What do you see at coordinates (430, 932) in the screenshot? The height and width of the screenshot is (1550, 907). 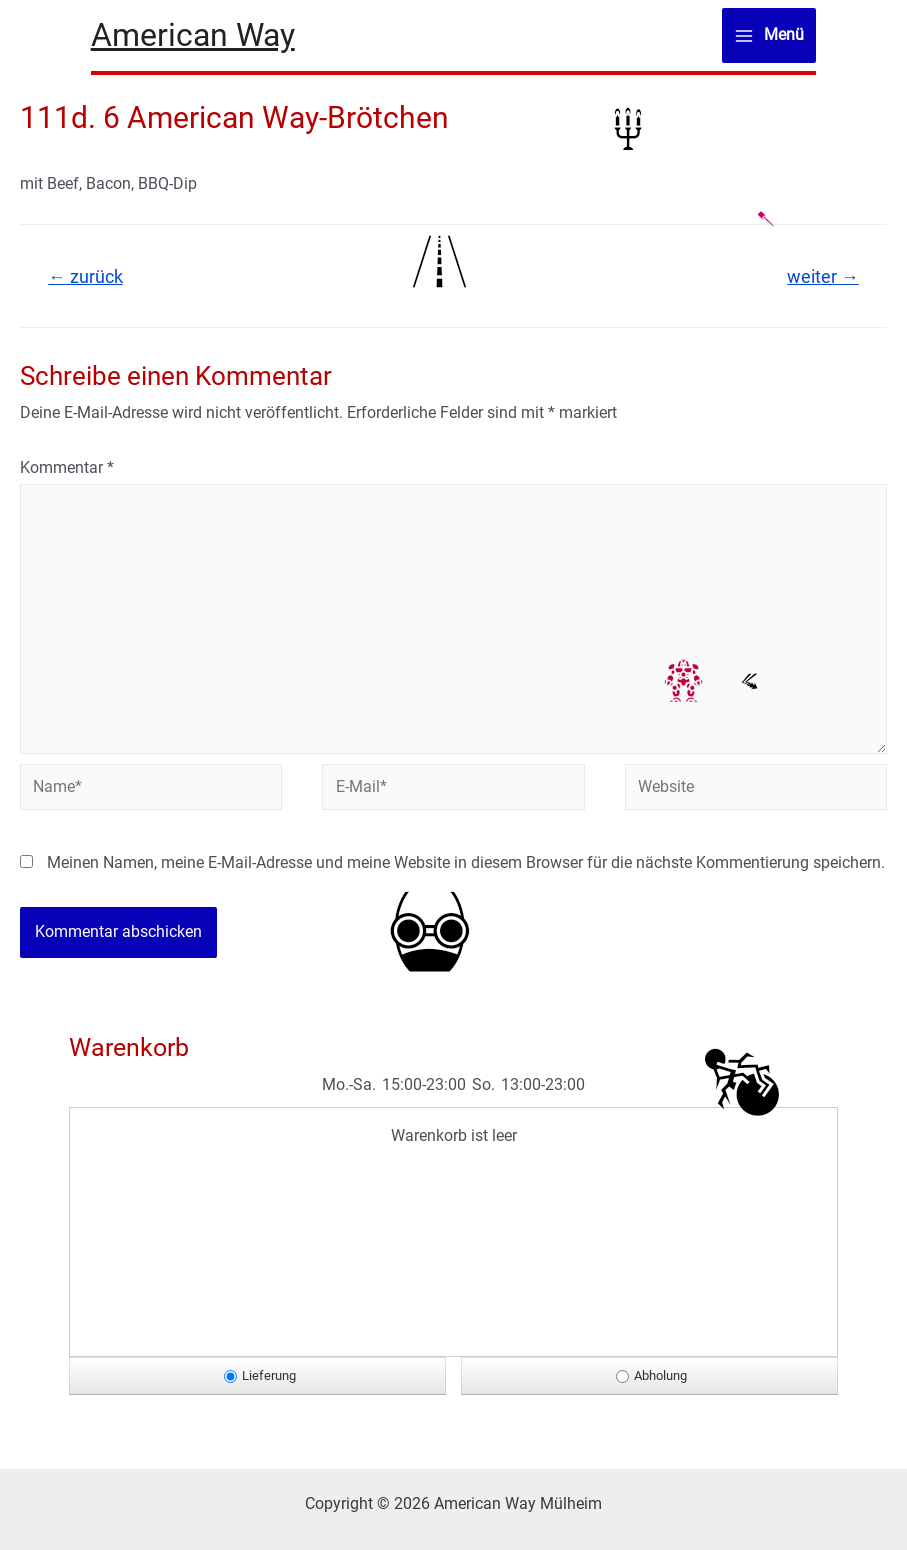 I see `access medical or healthcare services` at bounding box center [430, 932].